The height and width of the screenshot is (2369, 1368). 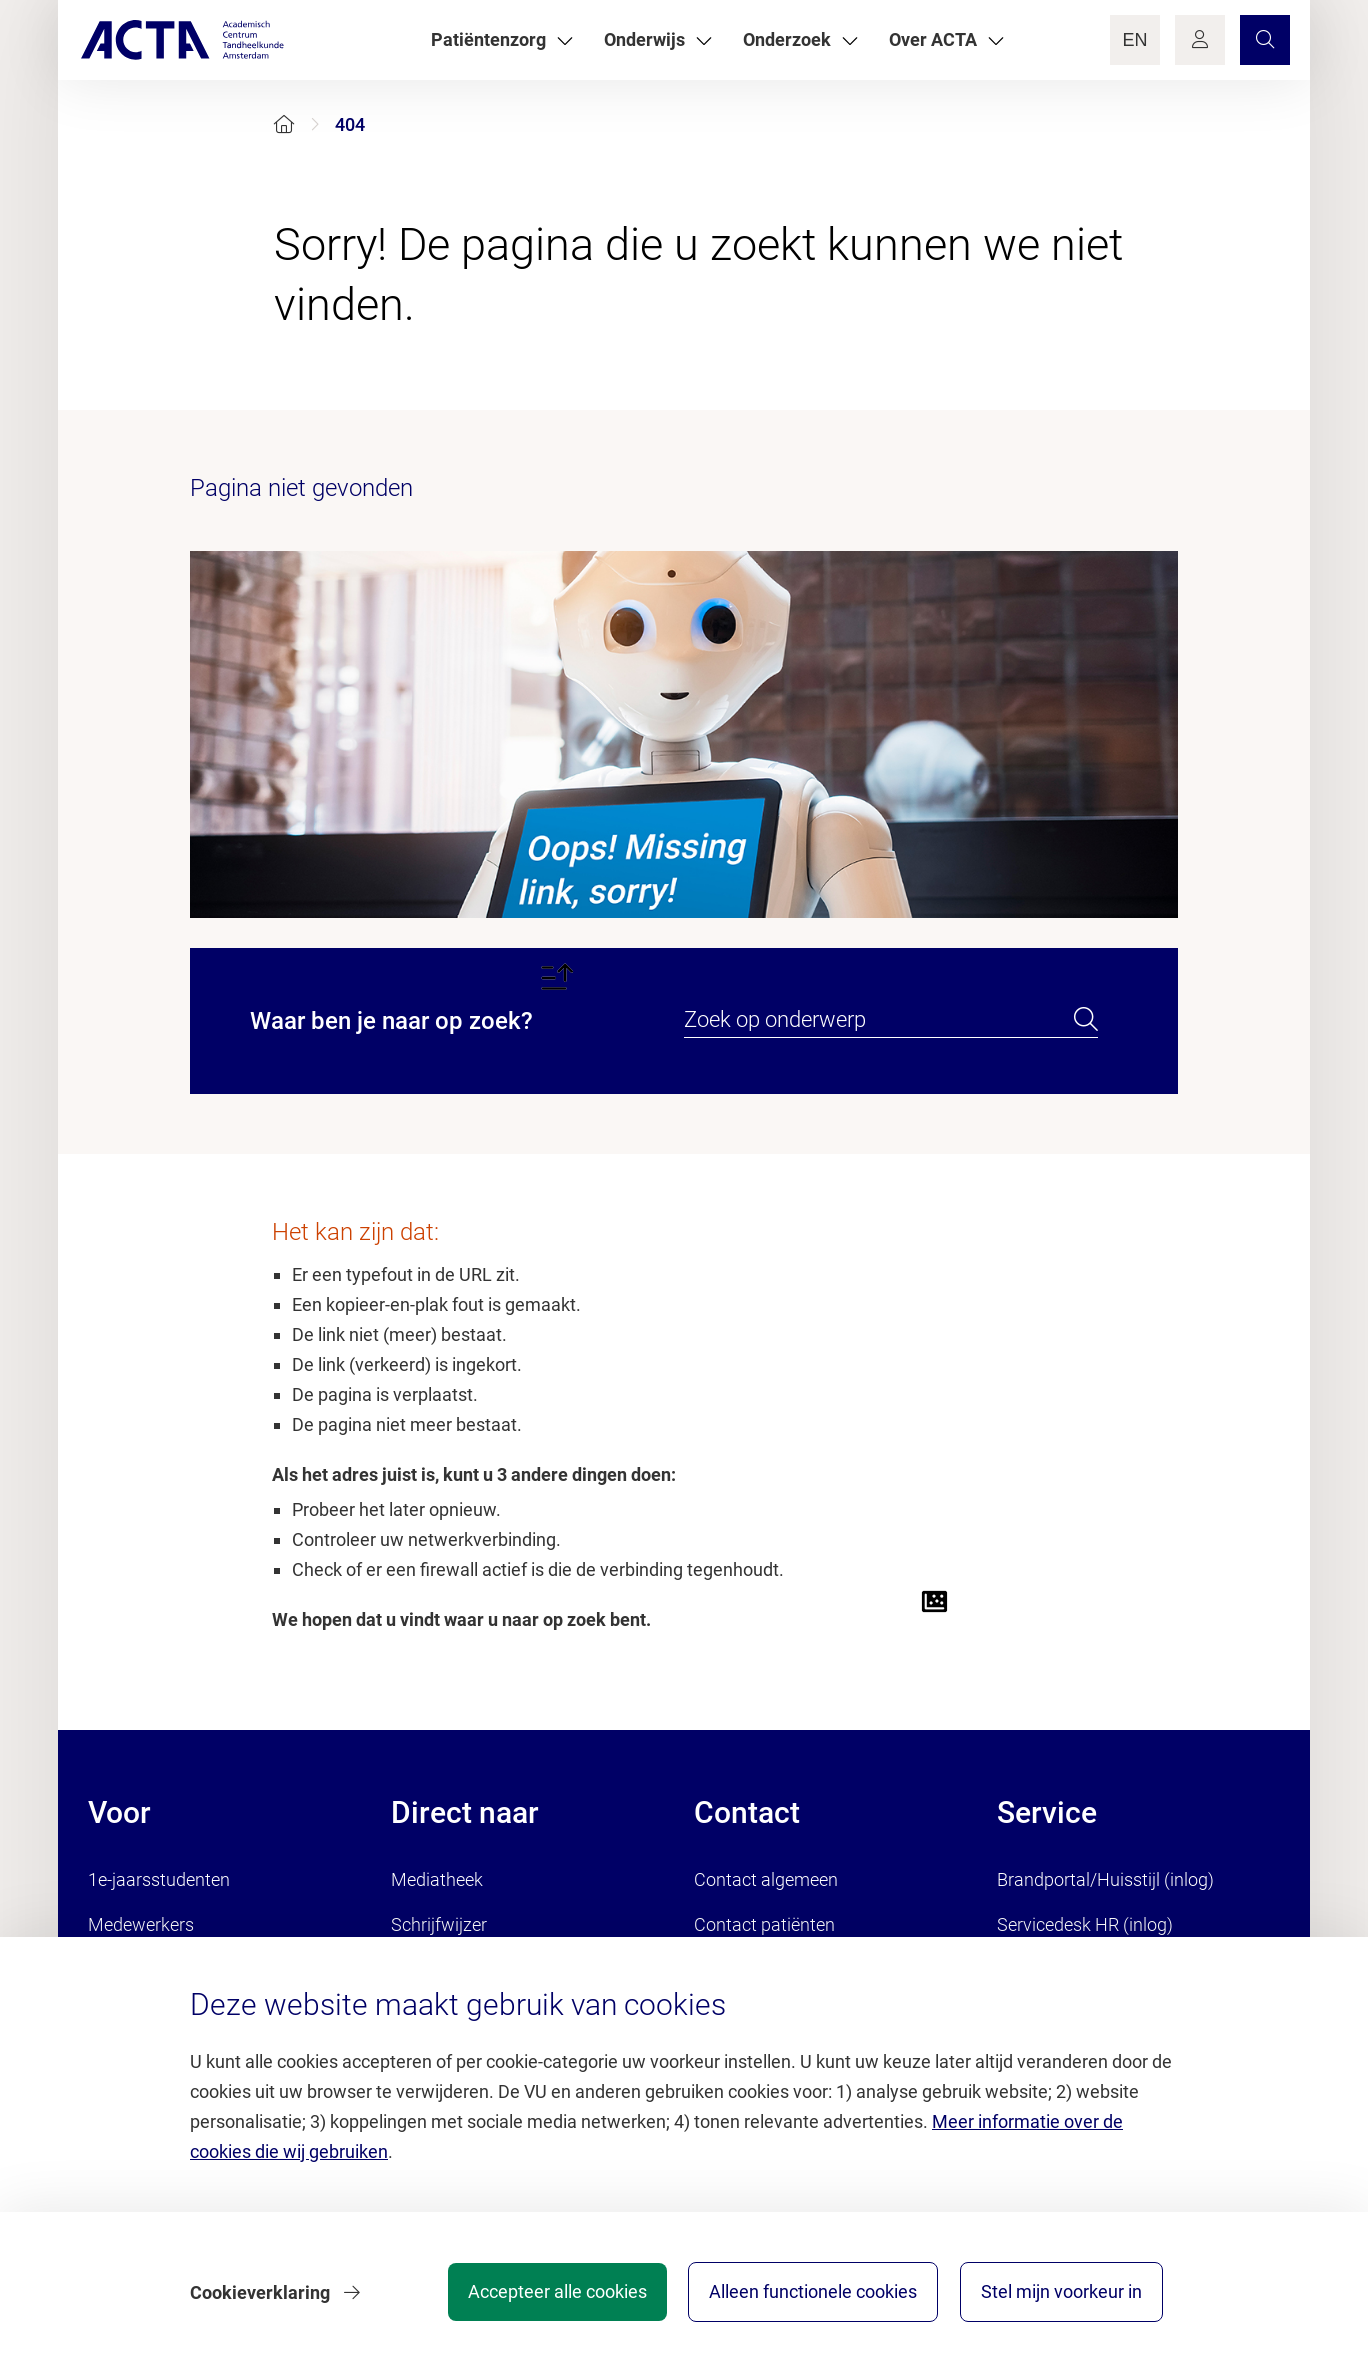 I want to click on sort items in descending order, so click(x=556, y=978).